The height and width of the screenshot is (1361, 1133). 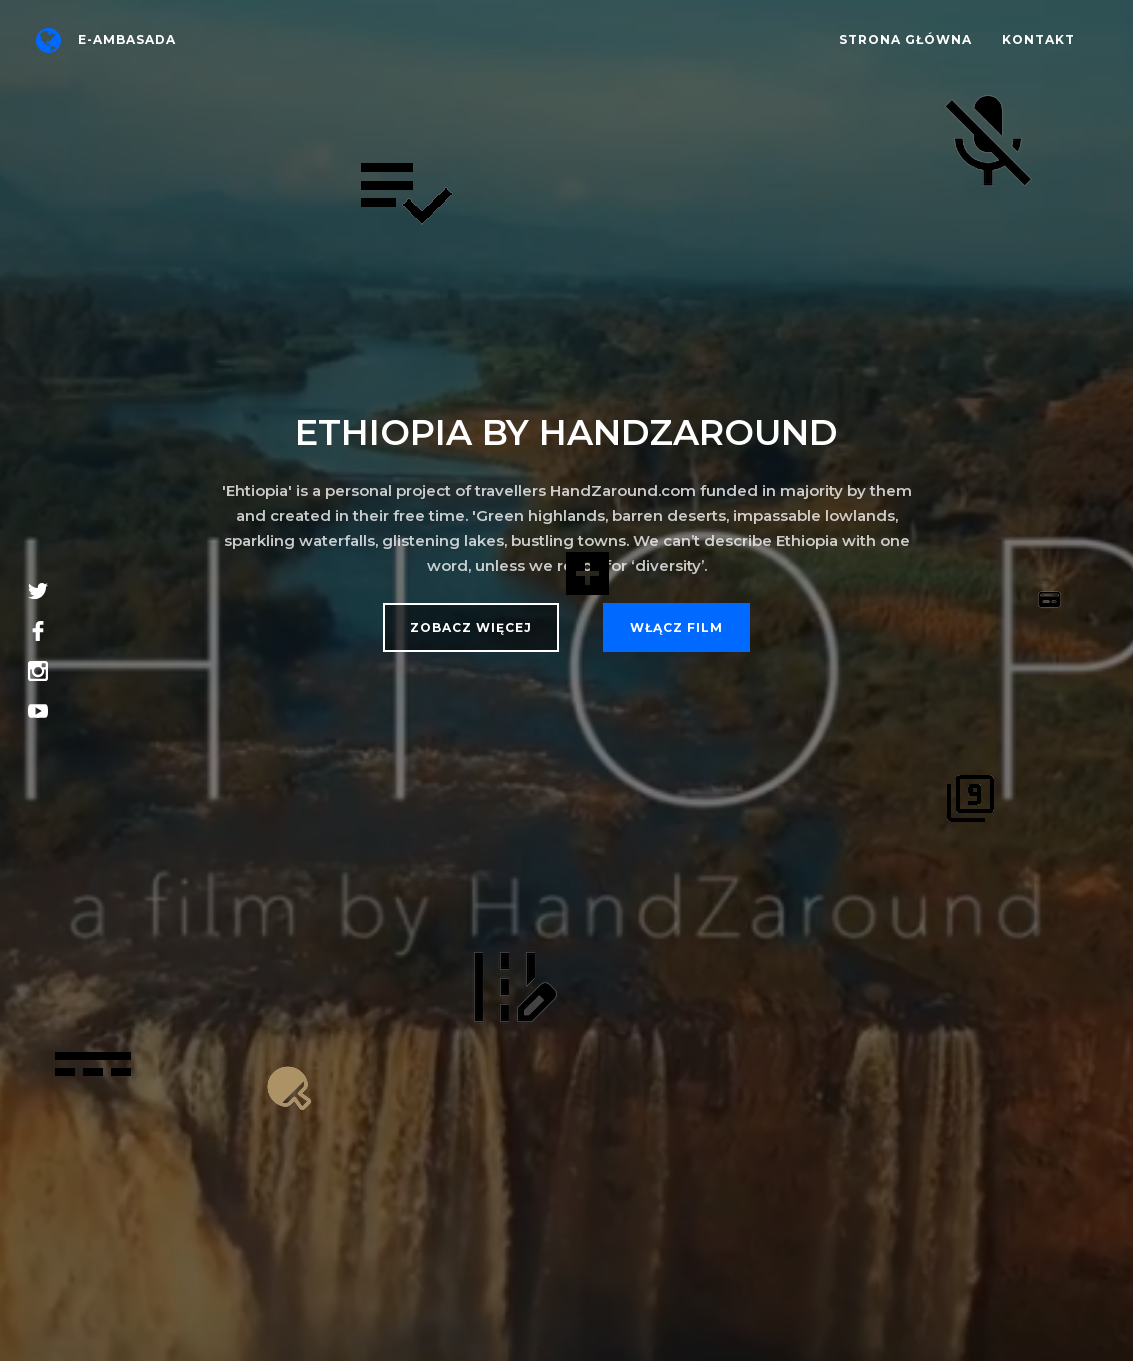 What do you see at coordinates (988, 143) in the screenshot?
I see `mute your microphone` at bounding box center [988, 143].